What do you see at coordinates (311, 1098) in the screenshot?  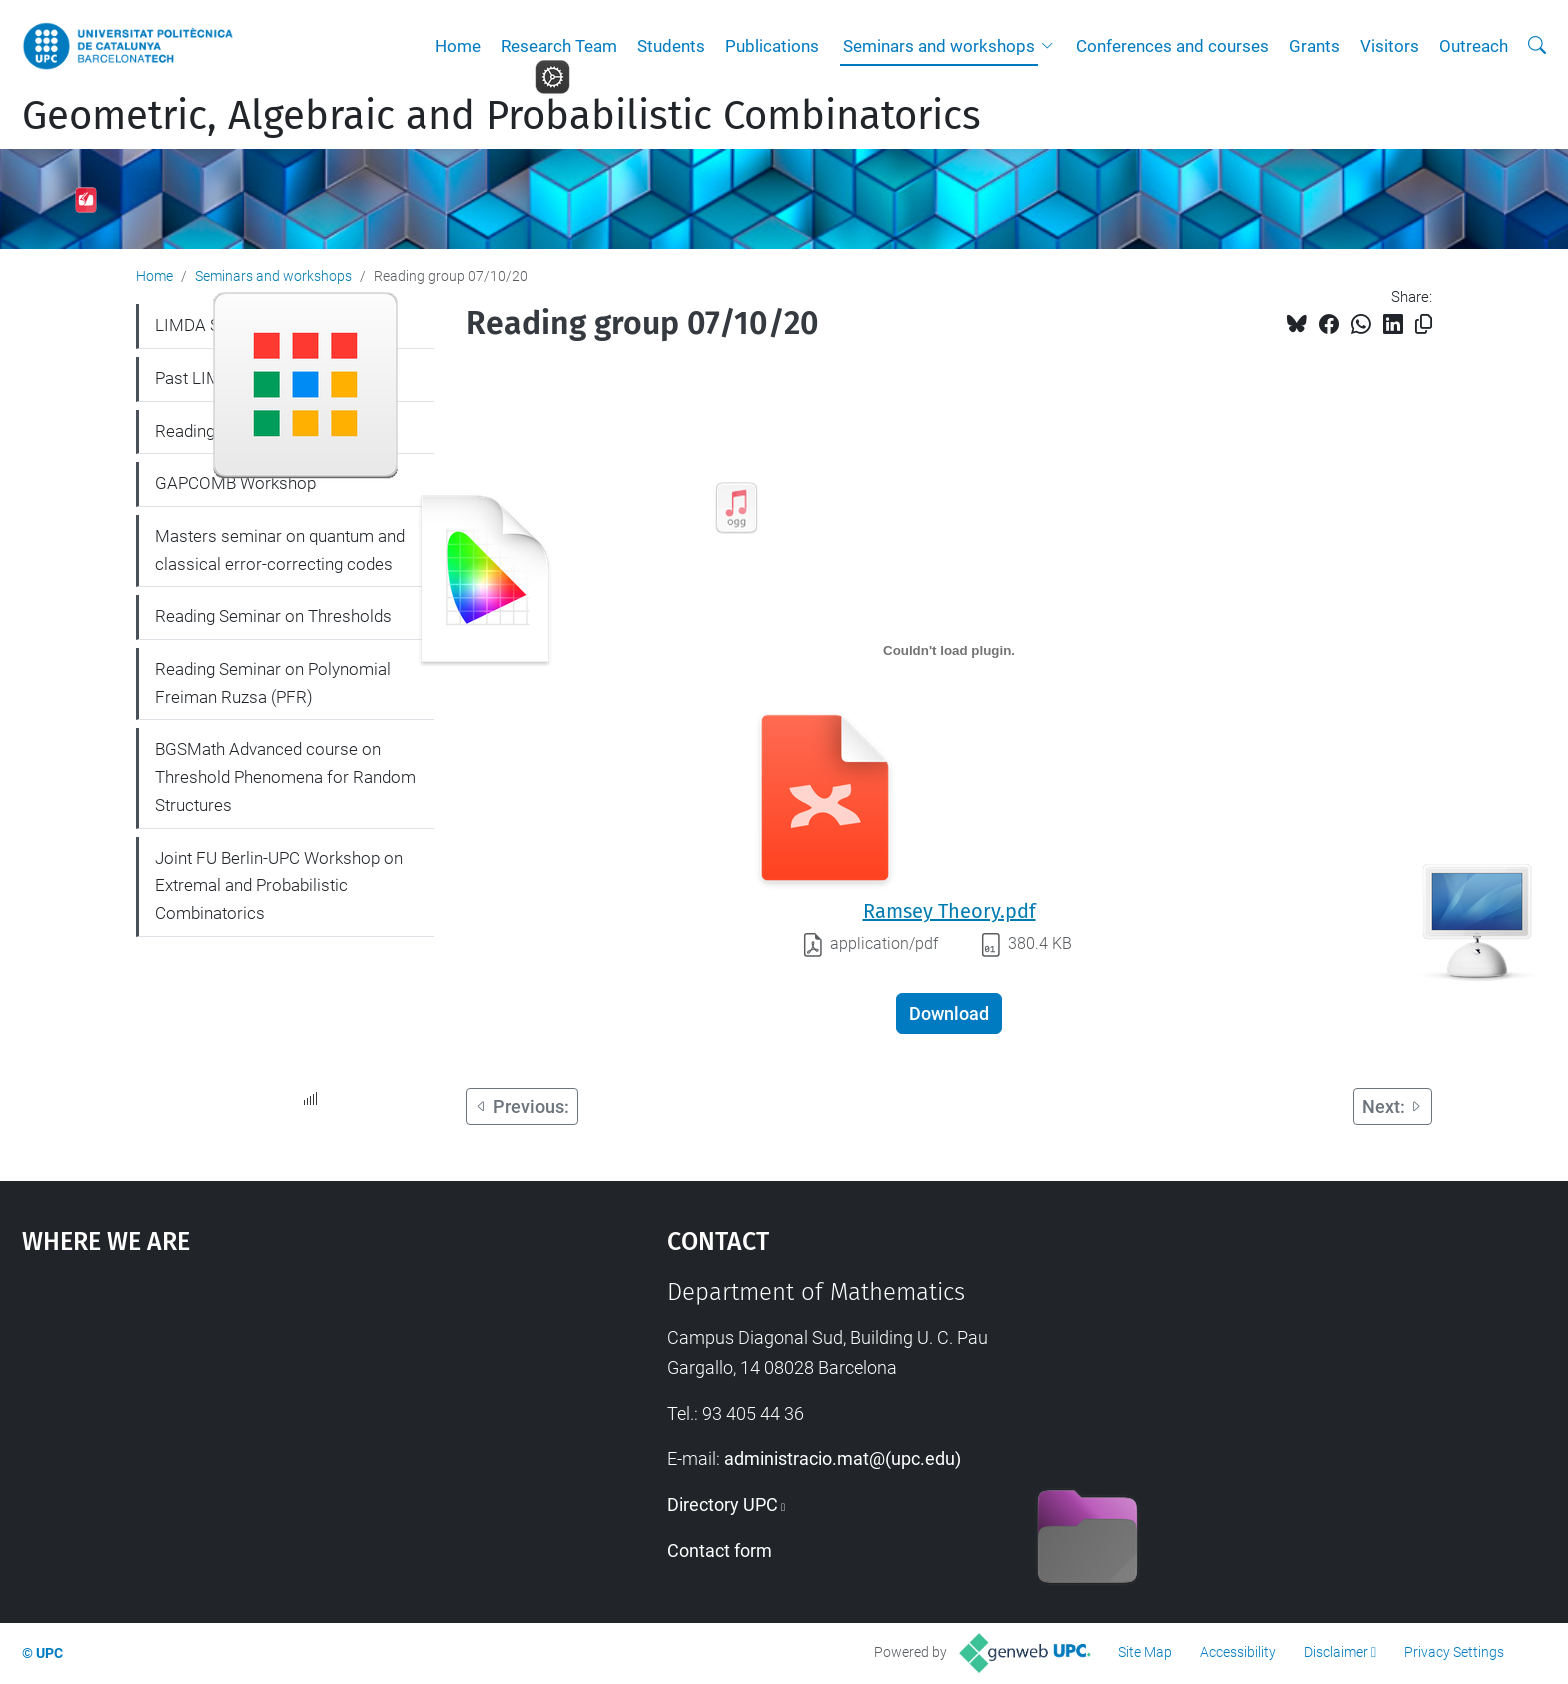 I see `mobile network signal strength indicator` at bounding box center [311, 1098].